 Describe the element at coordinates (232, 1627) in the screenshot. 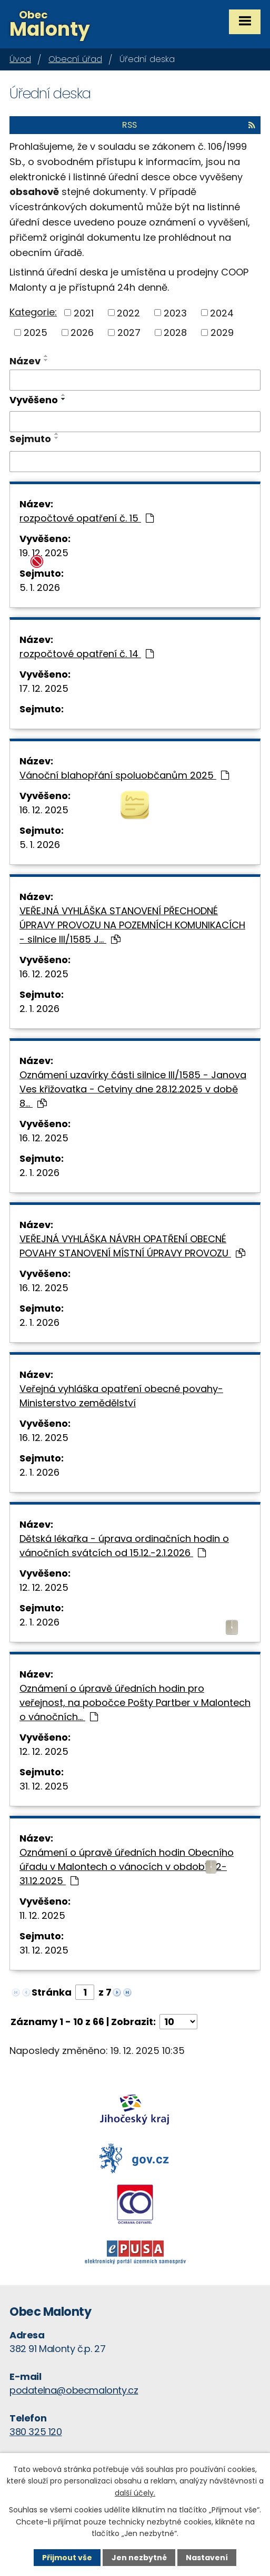

I see `open engrampa archive manager` at that location.